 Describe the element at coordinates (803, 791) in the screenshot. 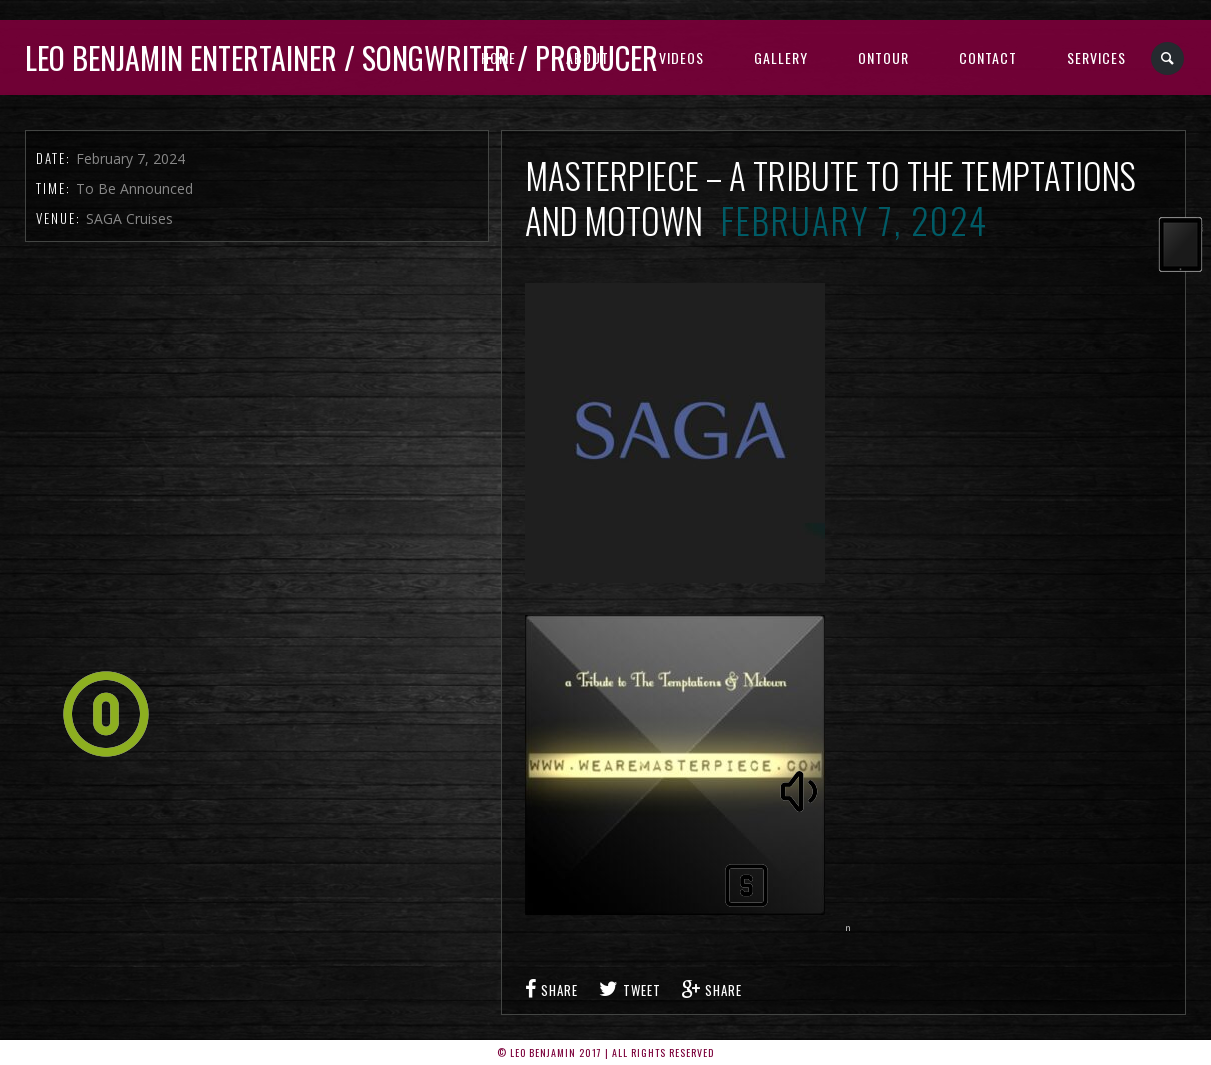

I see `adjust audio volume level` at that location.